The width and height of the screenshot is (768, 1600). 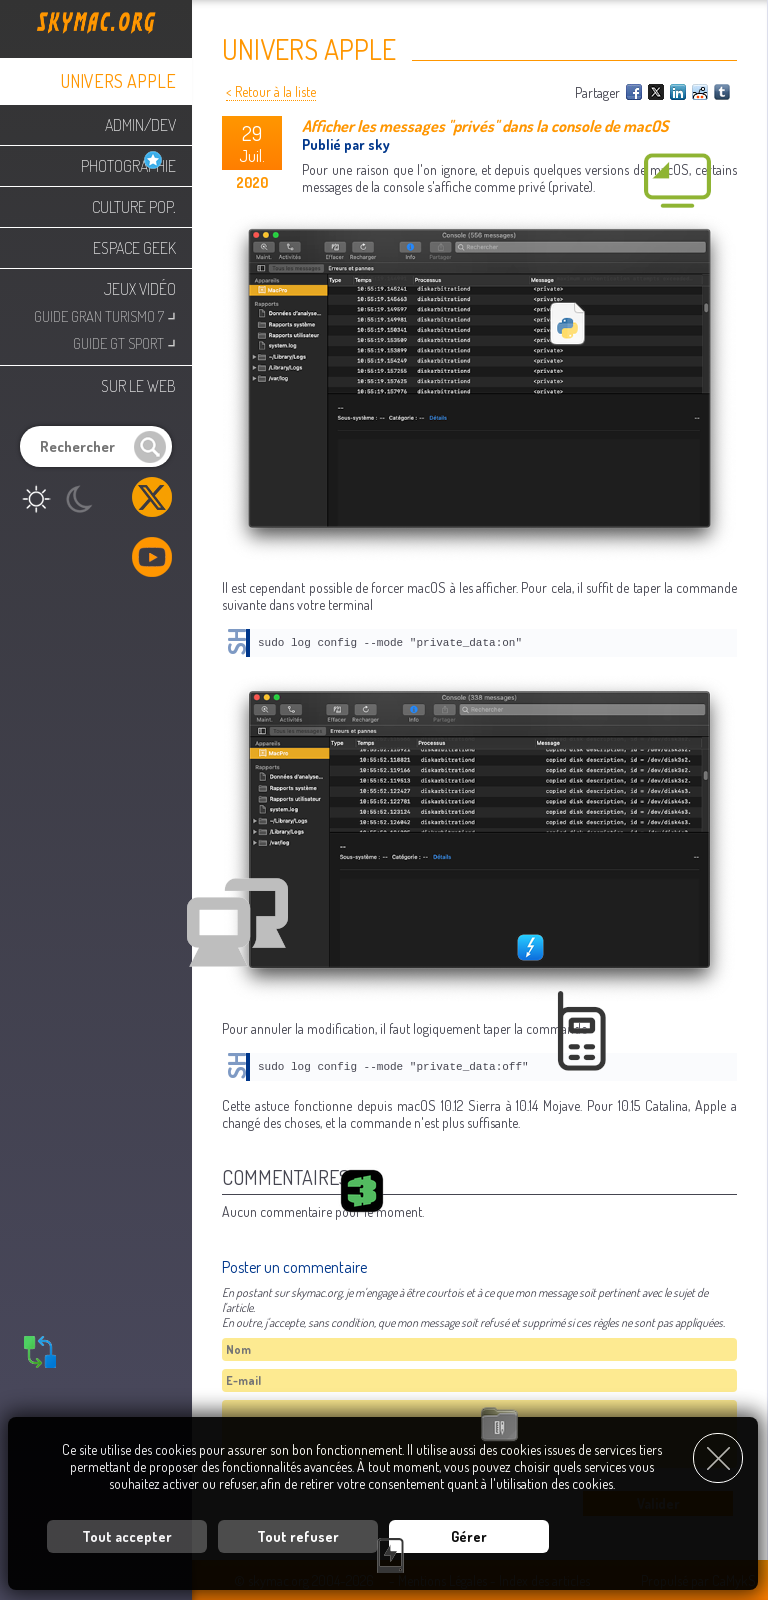 What do you see at coordinates (40, 1352) in the screenshot?
I see `indicates an active connection between two devices or services` at bounding box center [40, 1352].